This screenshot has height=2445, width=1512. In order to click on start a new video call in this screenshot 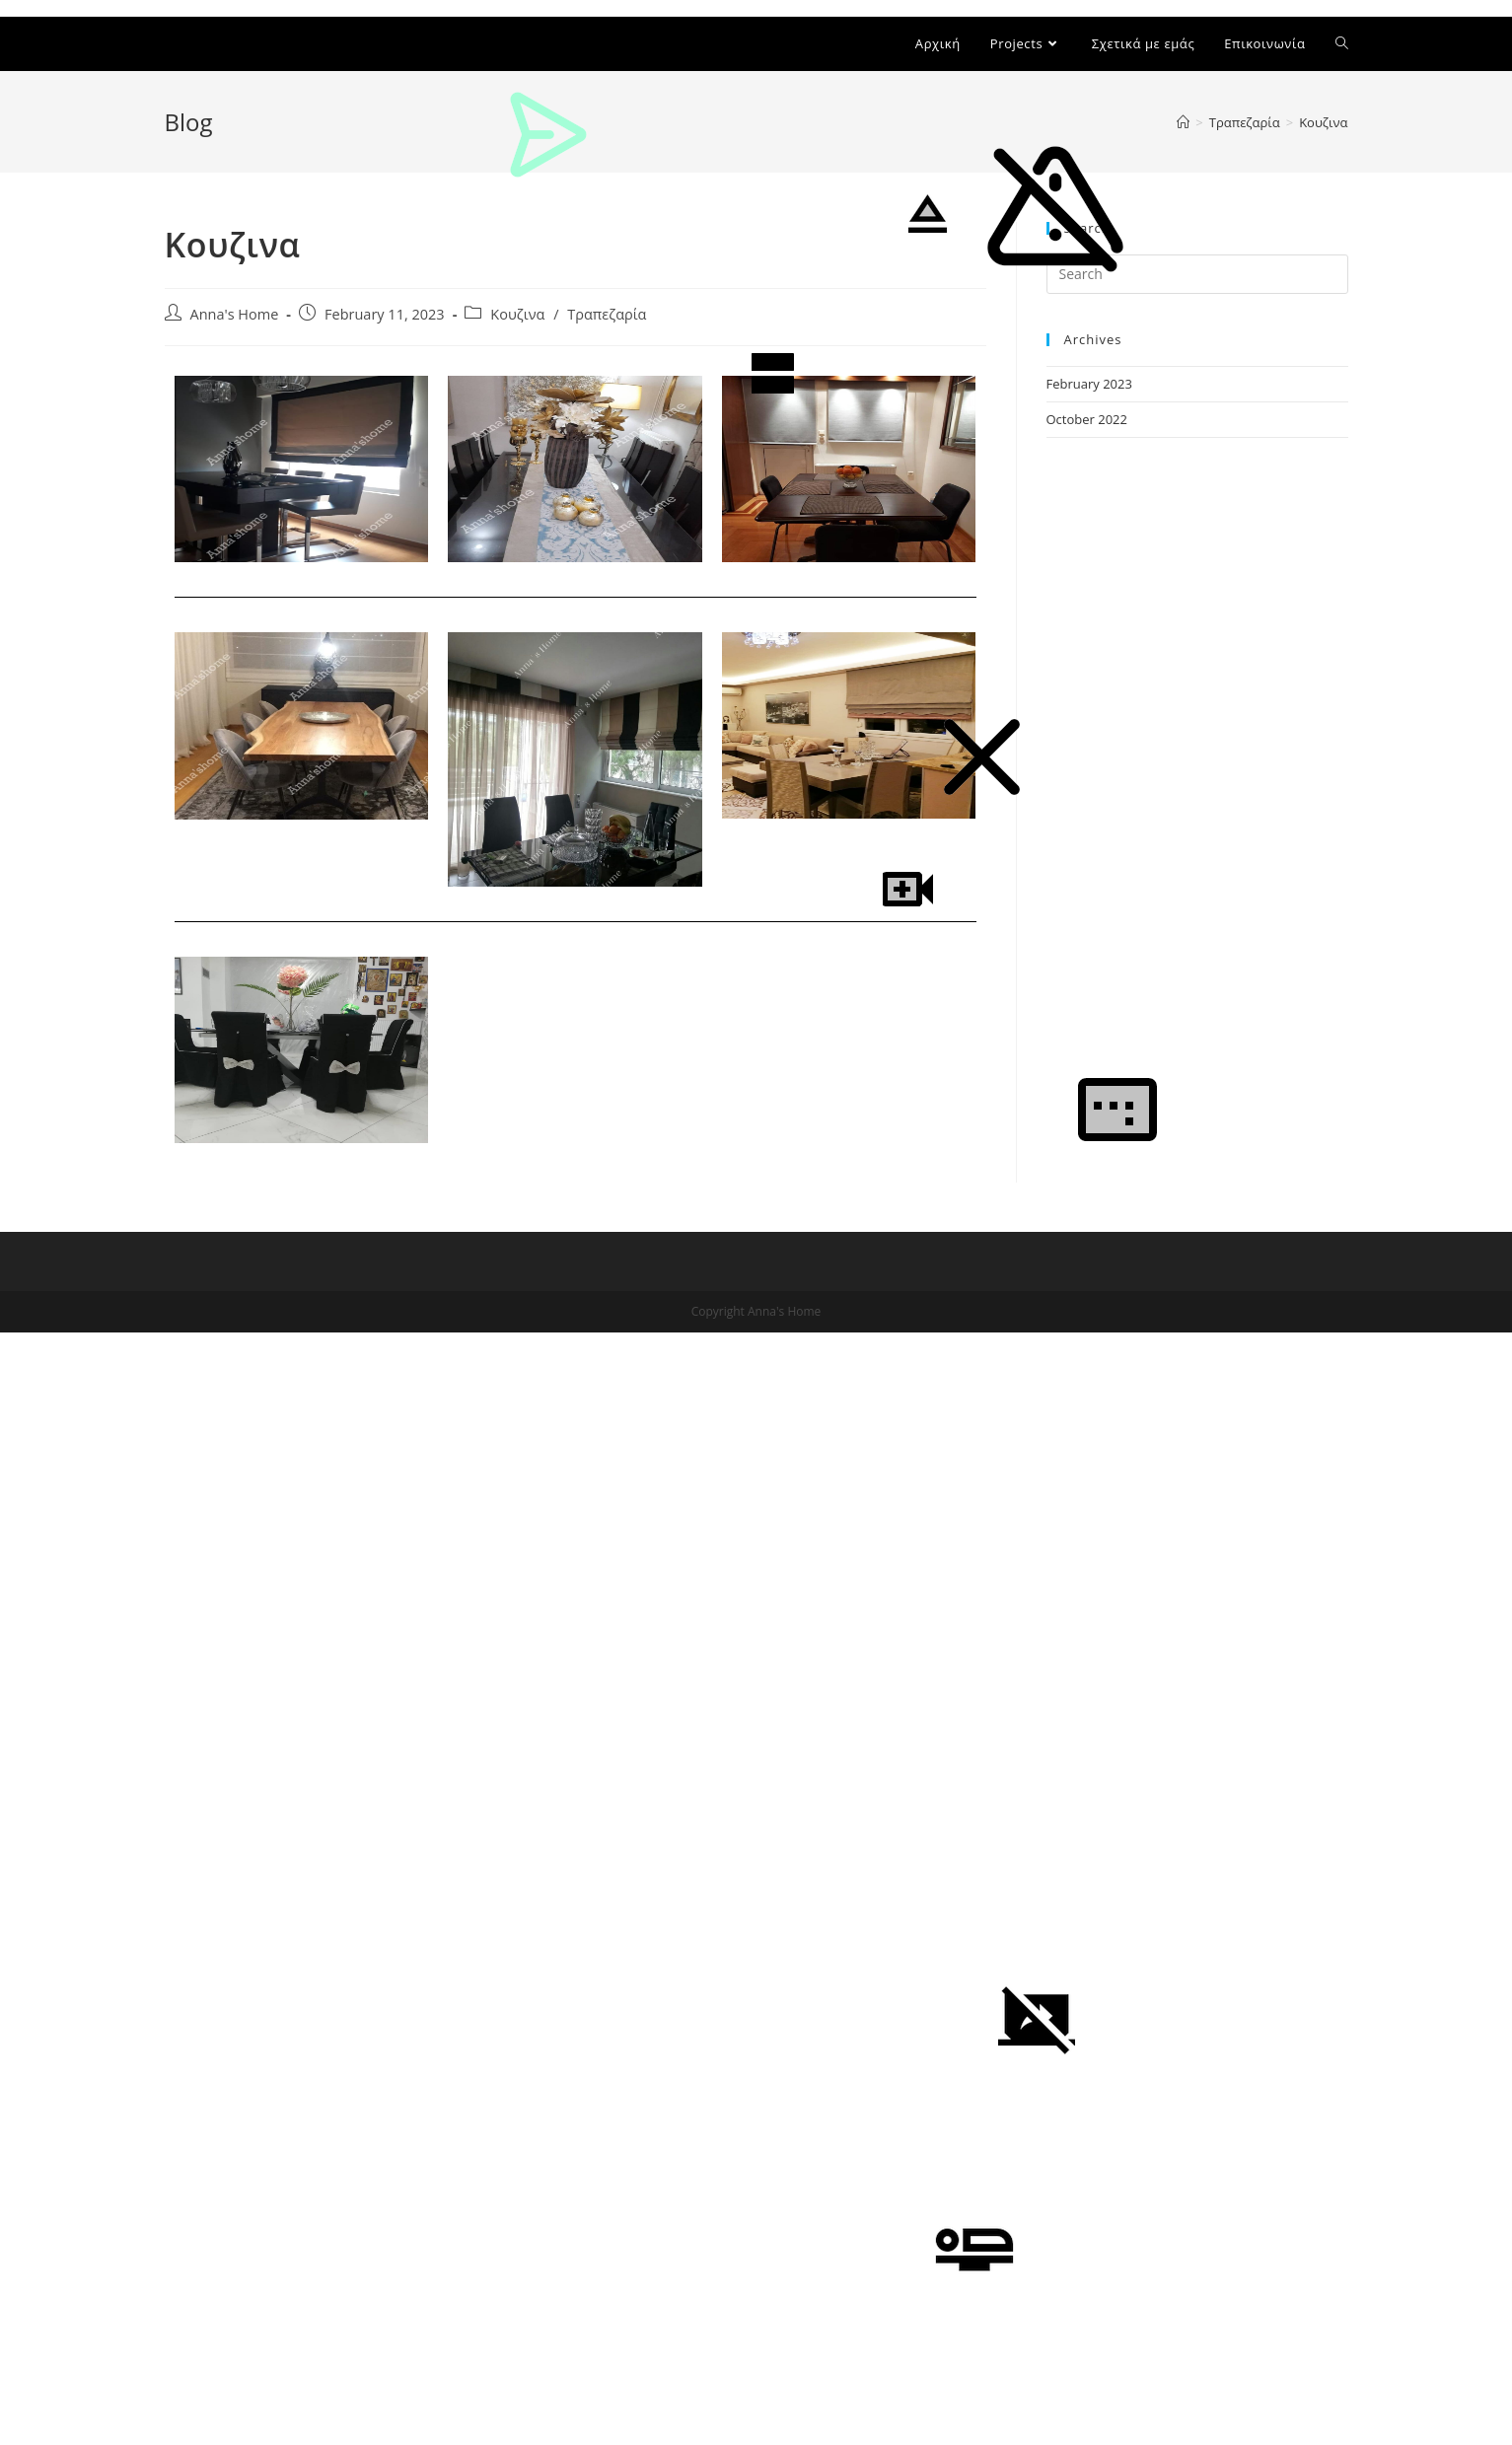, I will do `click(907, 889)`.